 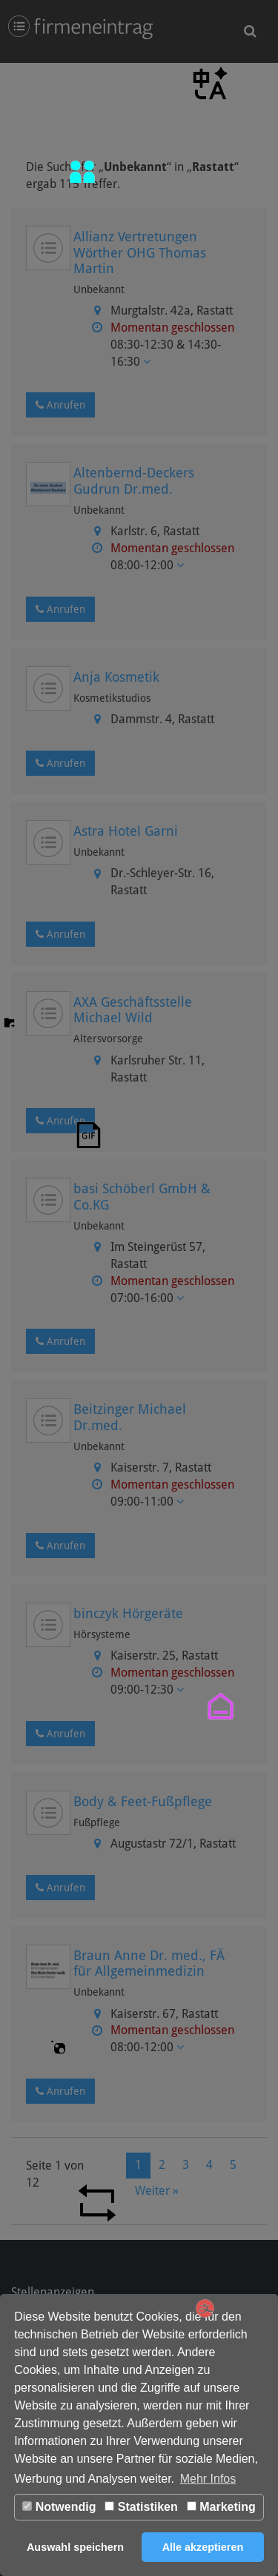 I want to click on translate text using AI, so click(x=209, y=84).